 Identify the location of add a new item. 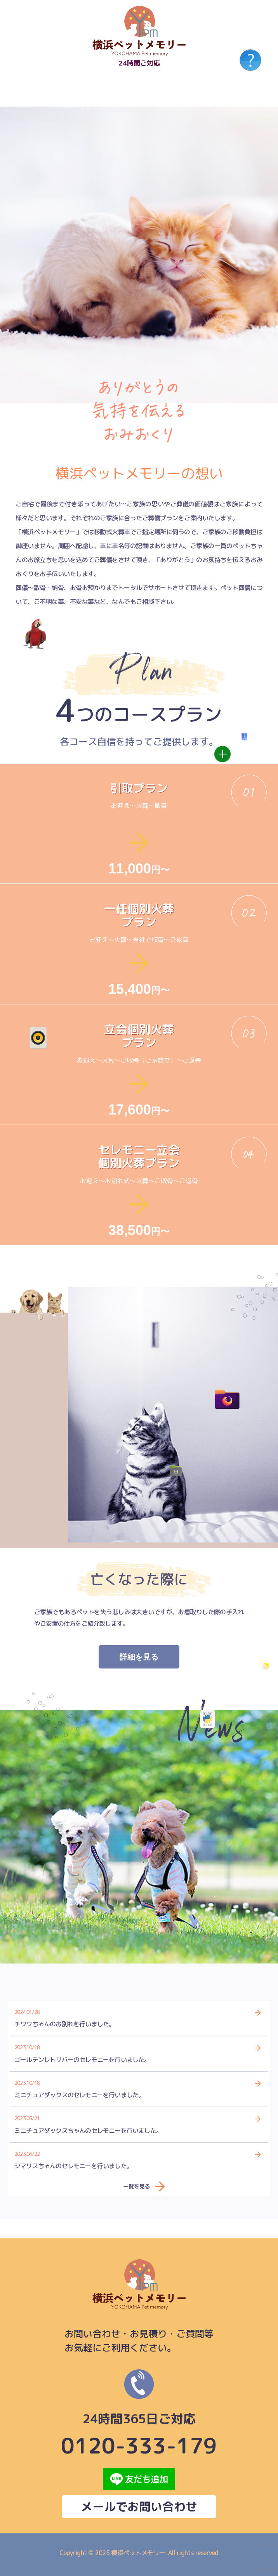
(222, 754).